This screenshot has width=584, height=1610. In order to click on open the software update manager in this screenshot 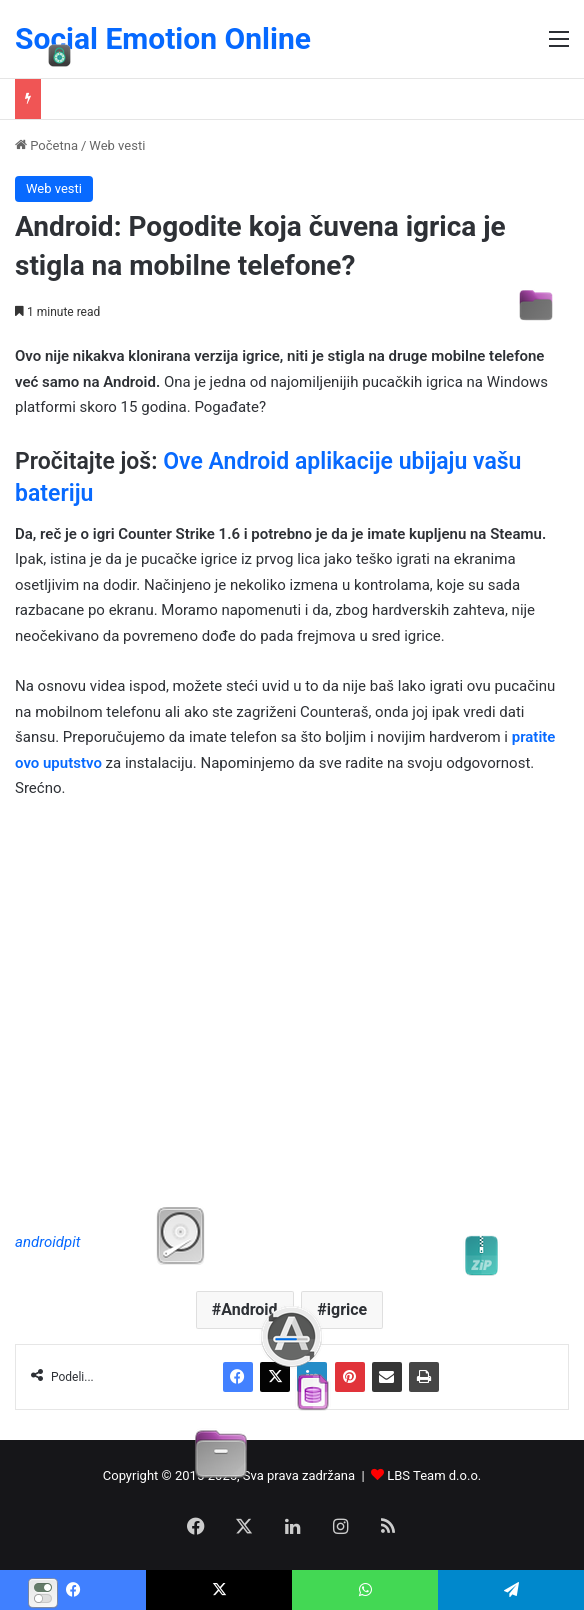, I will do `click(291, 1336)`.